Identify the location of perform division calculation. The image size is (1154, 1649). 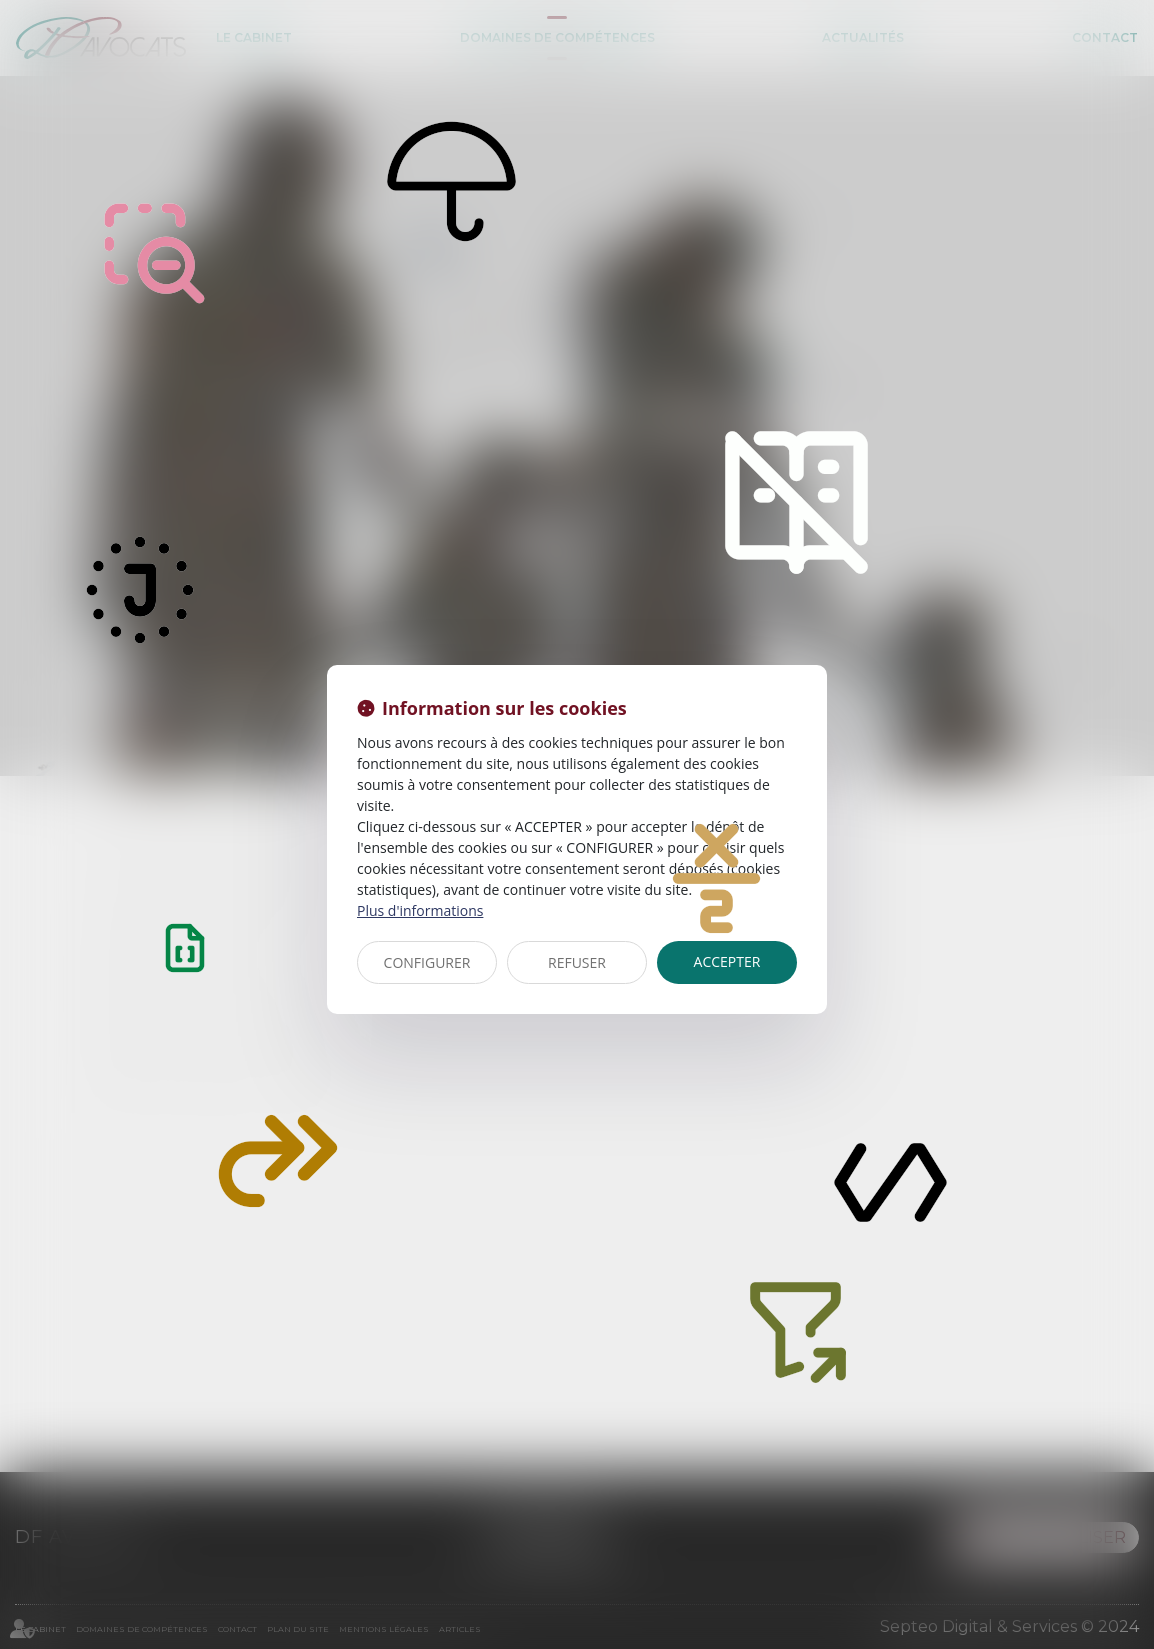
(716, 878).